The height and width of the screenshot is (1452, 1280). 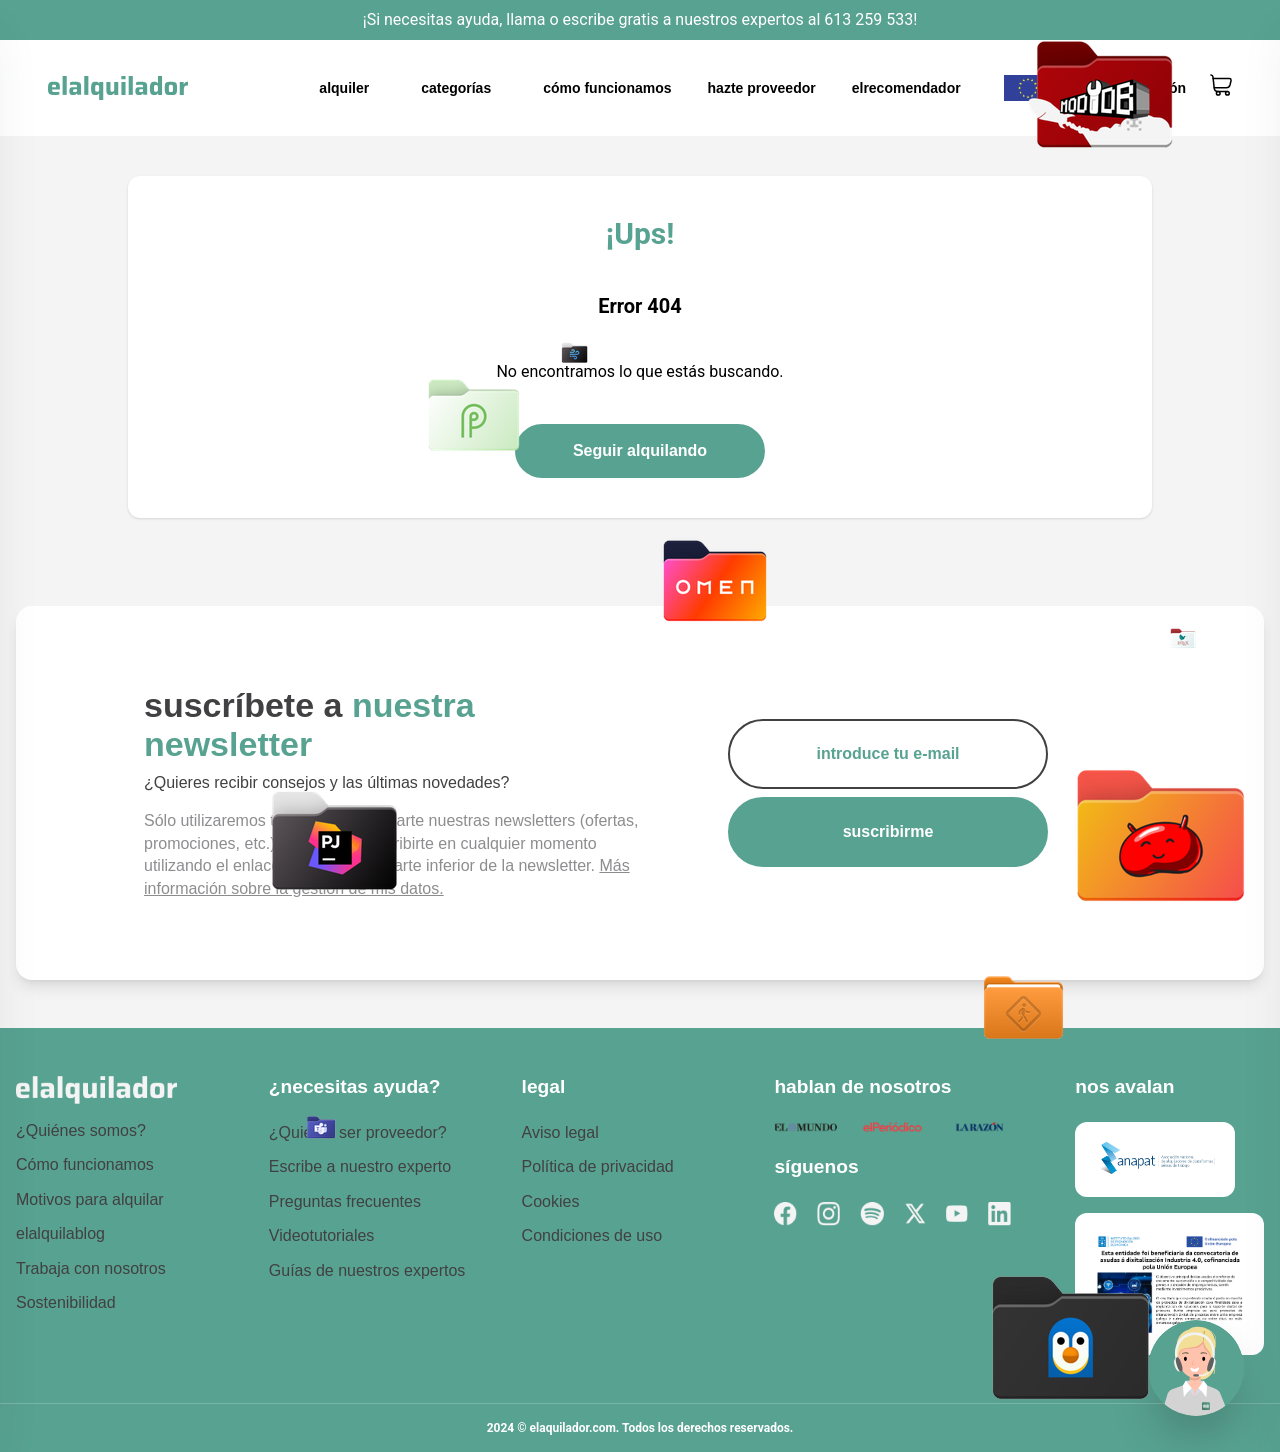 What do you see at coordinates (473, 417) in the screenshot?
I see `open android pie system files folder` at bounding box center [473, 417].